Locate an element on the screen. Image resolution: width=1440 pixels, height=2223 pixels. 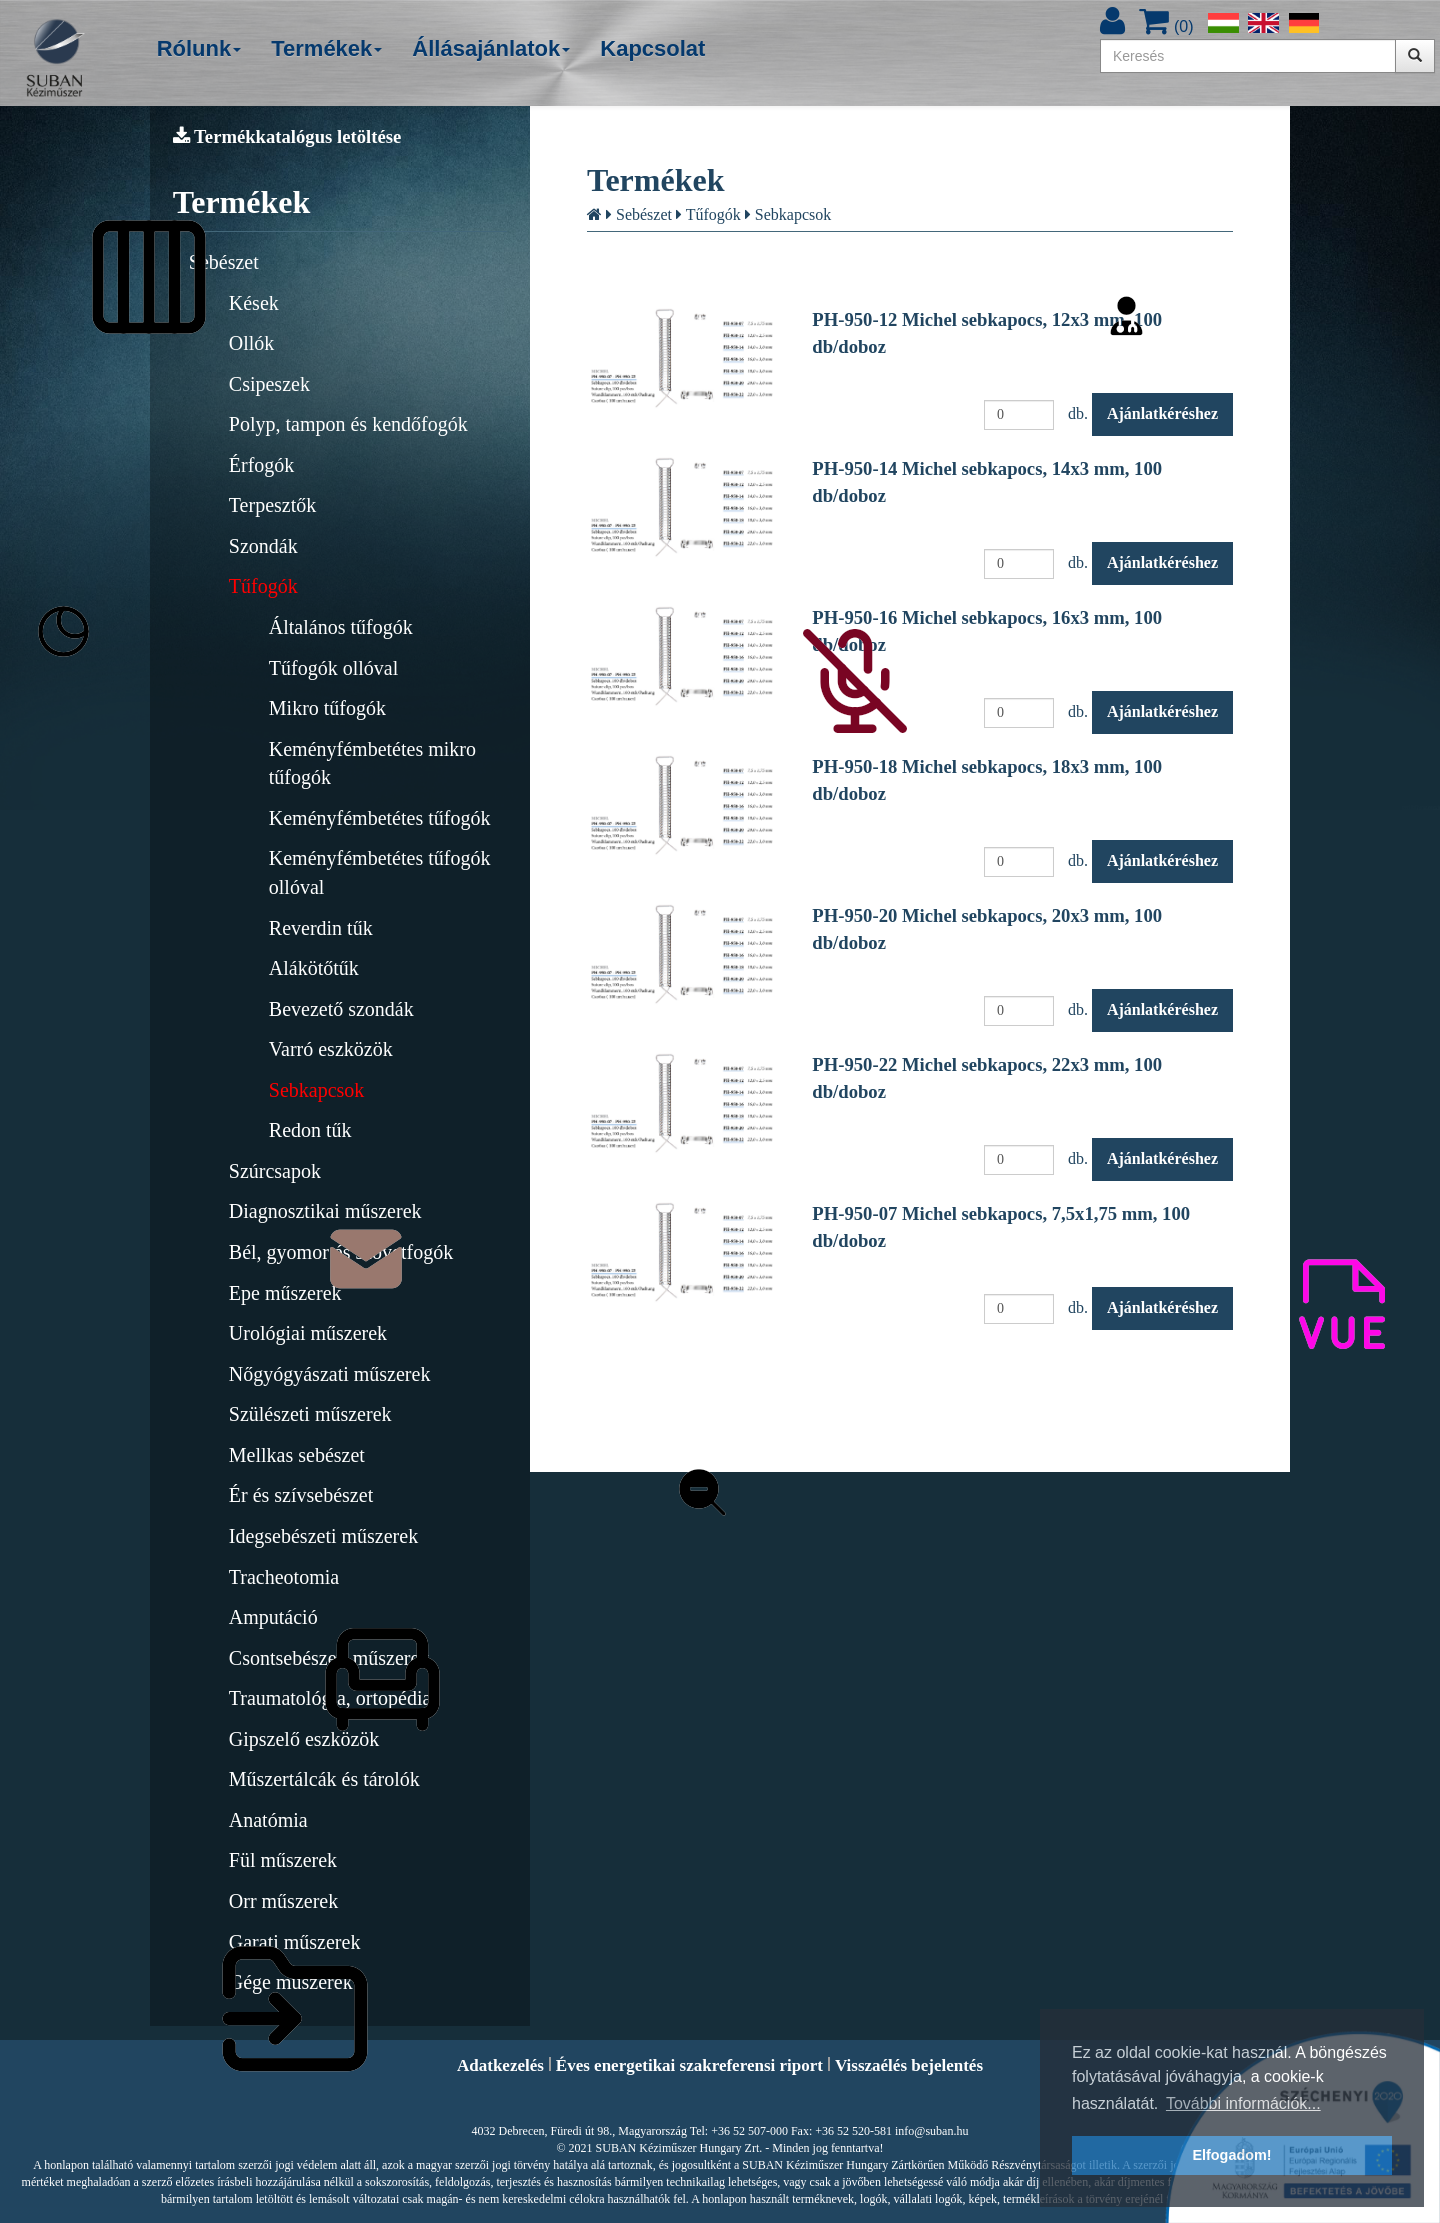
zoom out of the current view is located at coordinates (702, 1492).